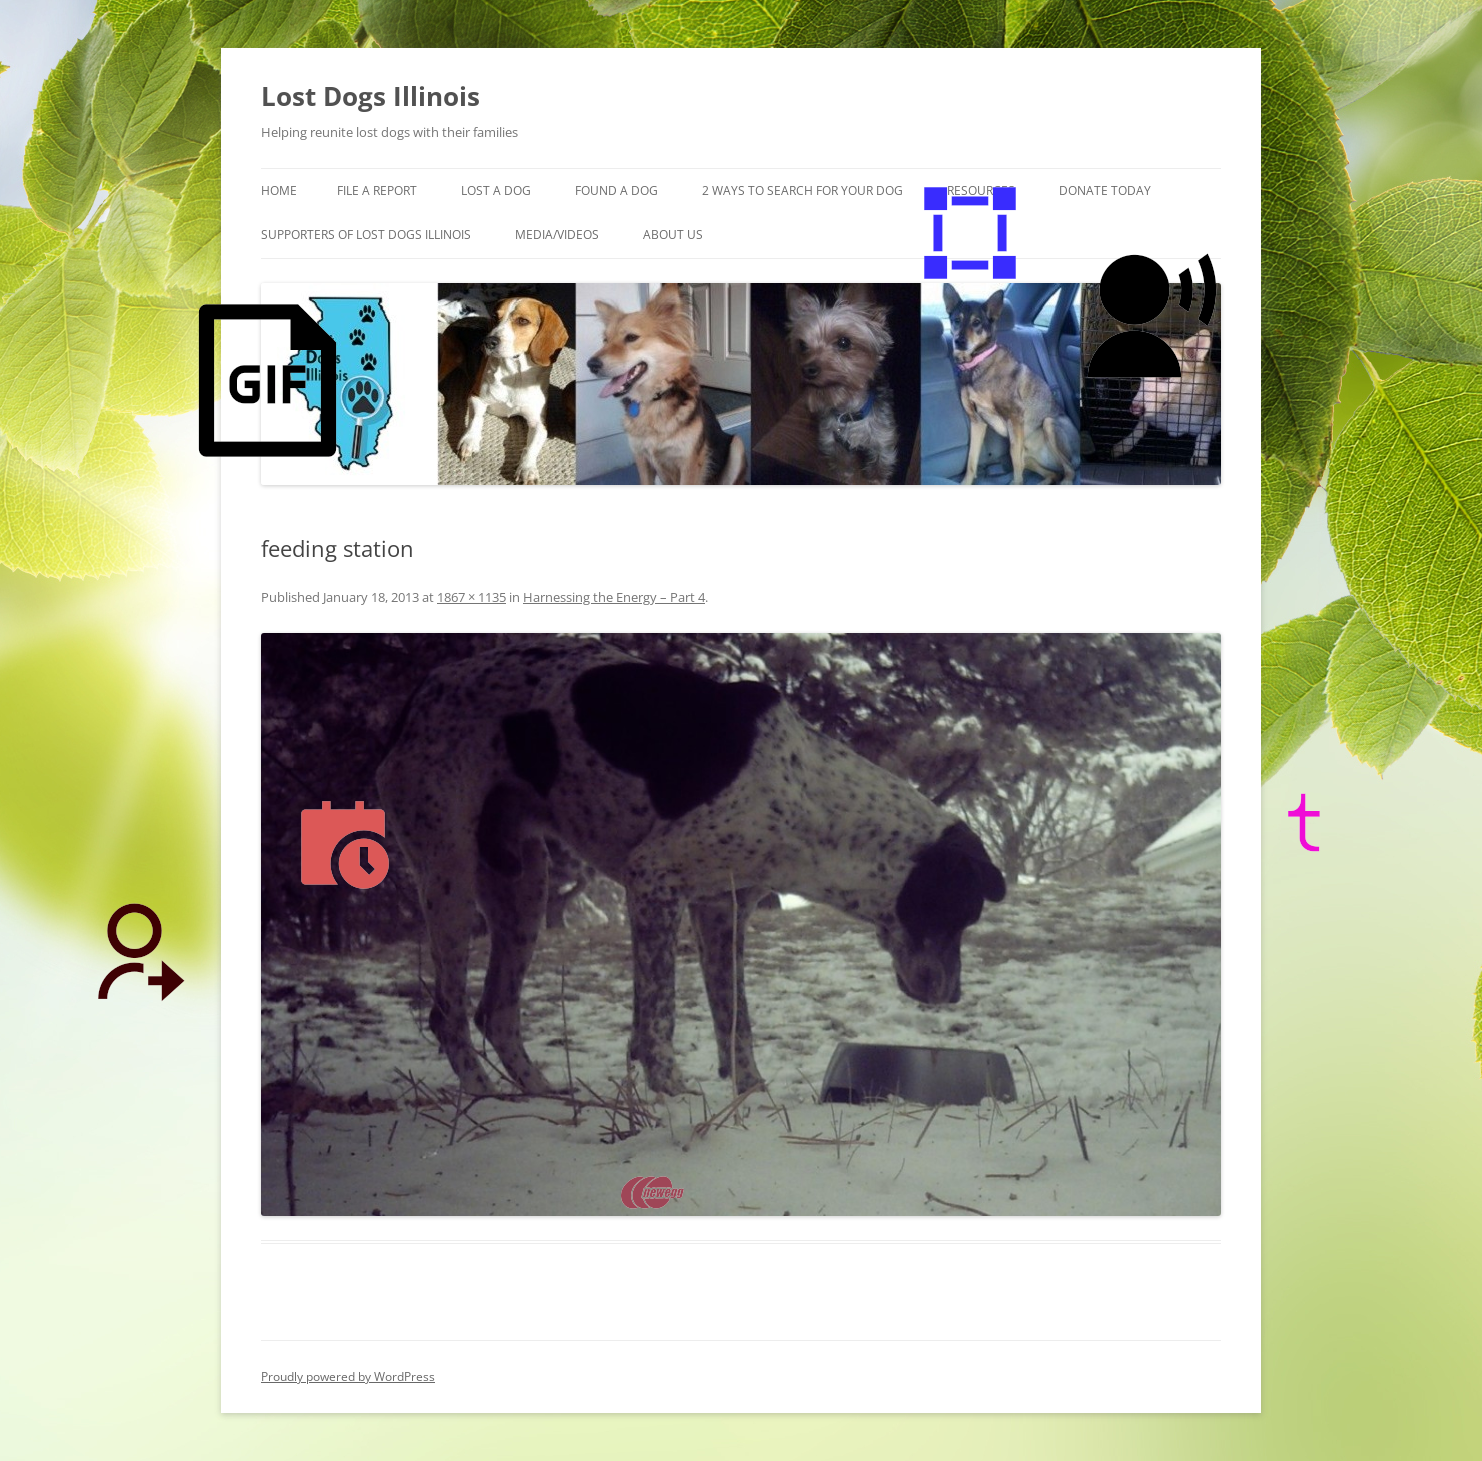 The image size is (1482, 1461). I want to click on access voice or speech settings, so click(1152, 319).